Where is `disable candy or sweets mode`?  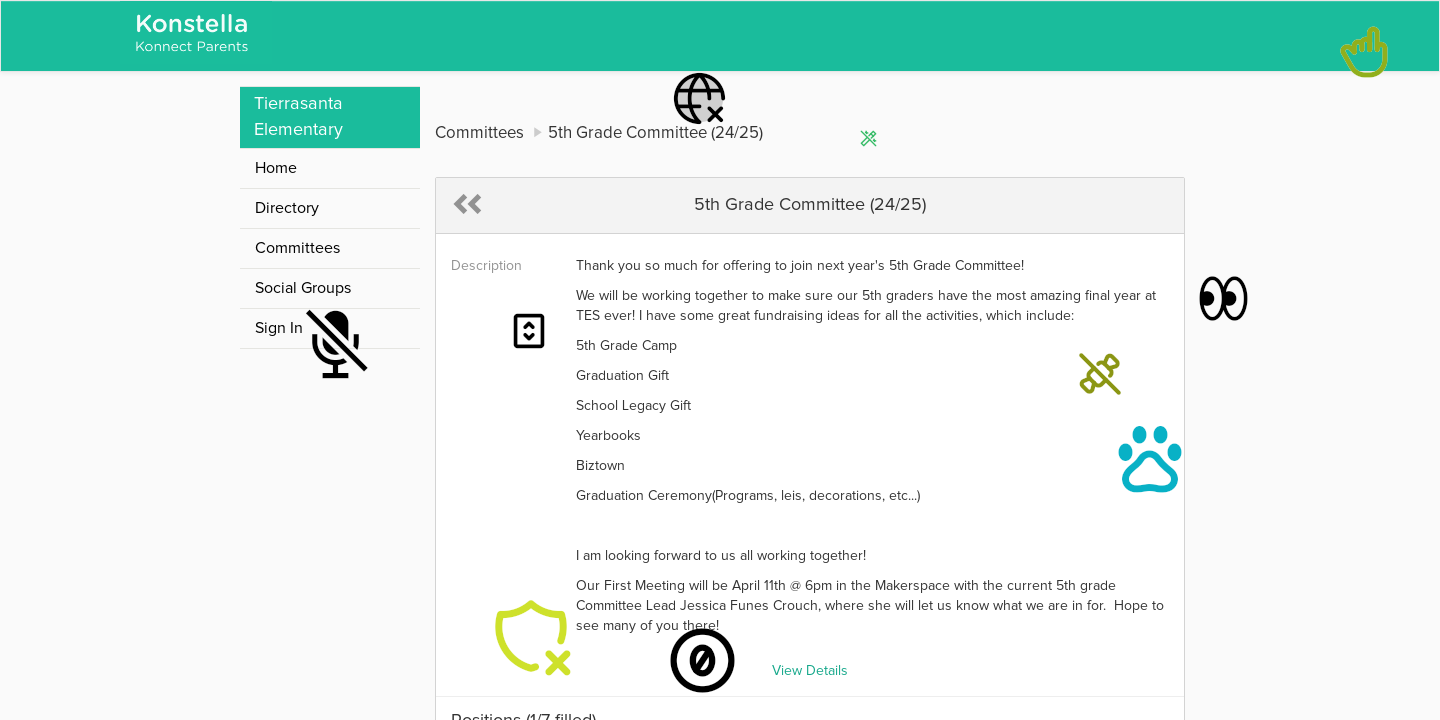 disable candy or sweets mode is located at coordinates (1100, 374).